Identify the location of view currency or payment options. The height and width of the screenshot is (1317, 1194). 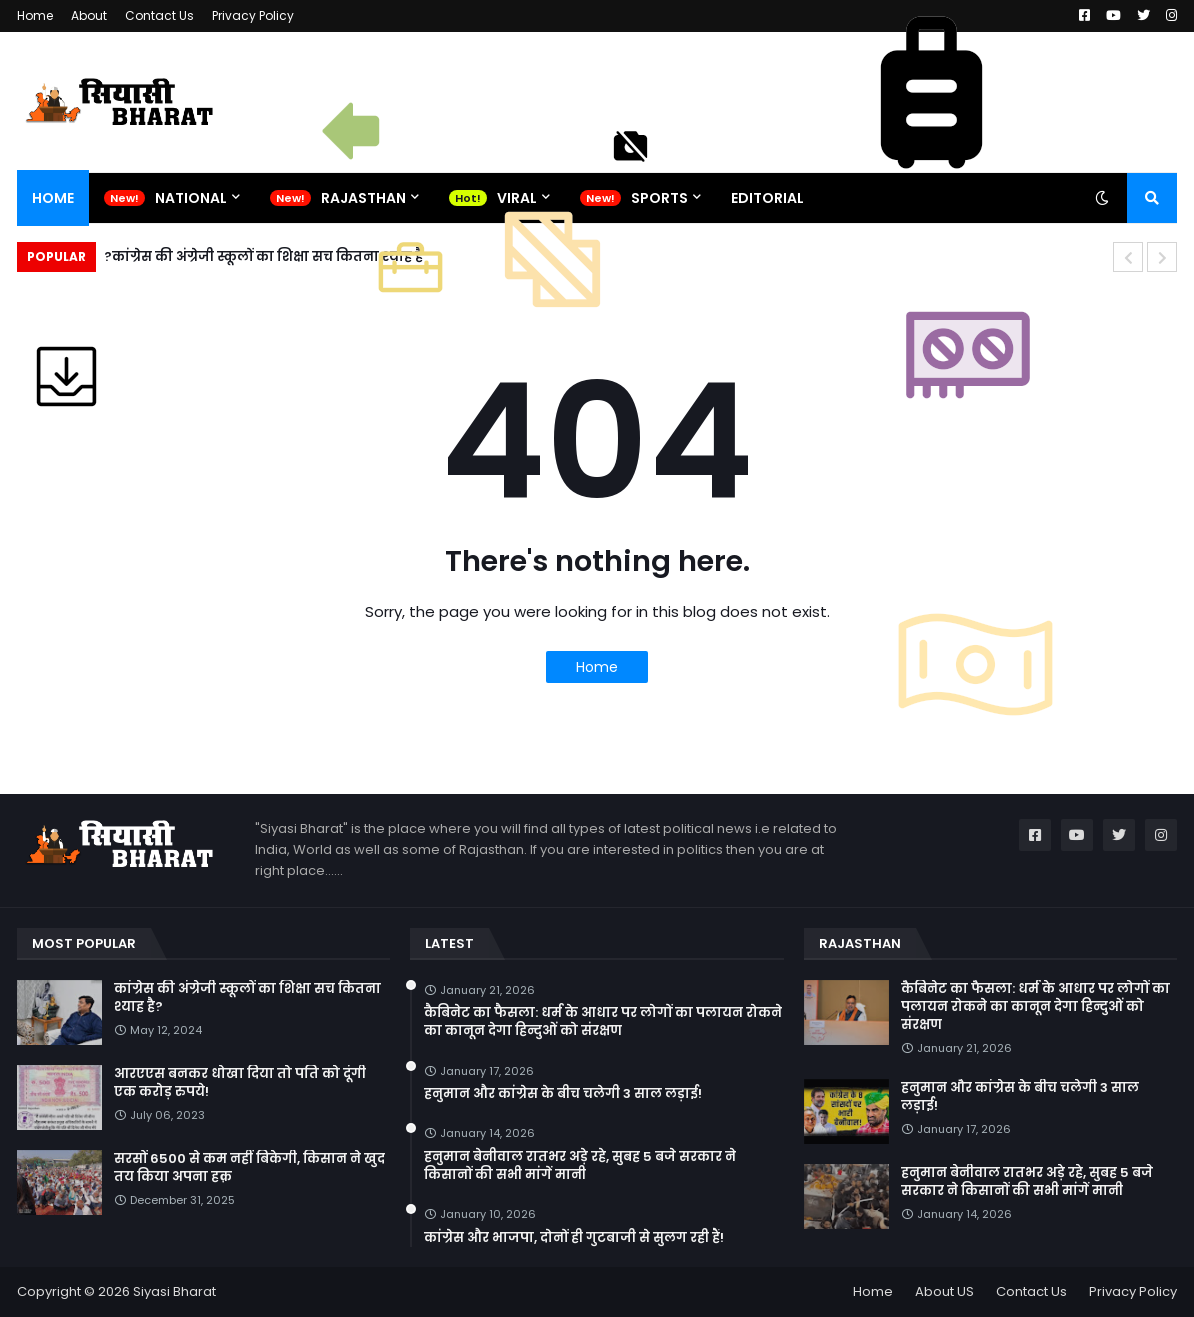
(975, 664).